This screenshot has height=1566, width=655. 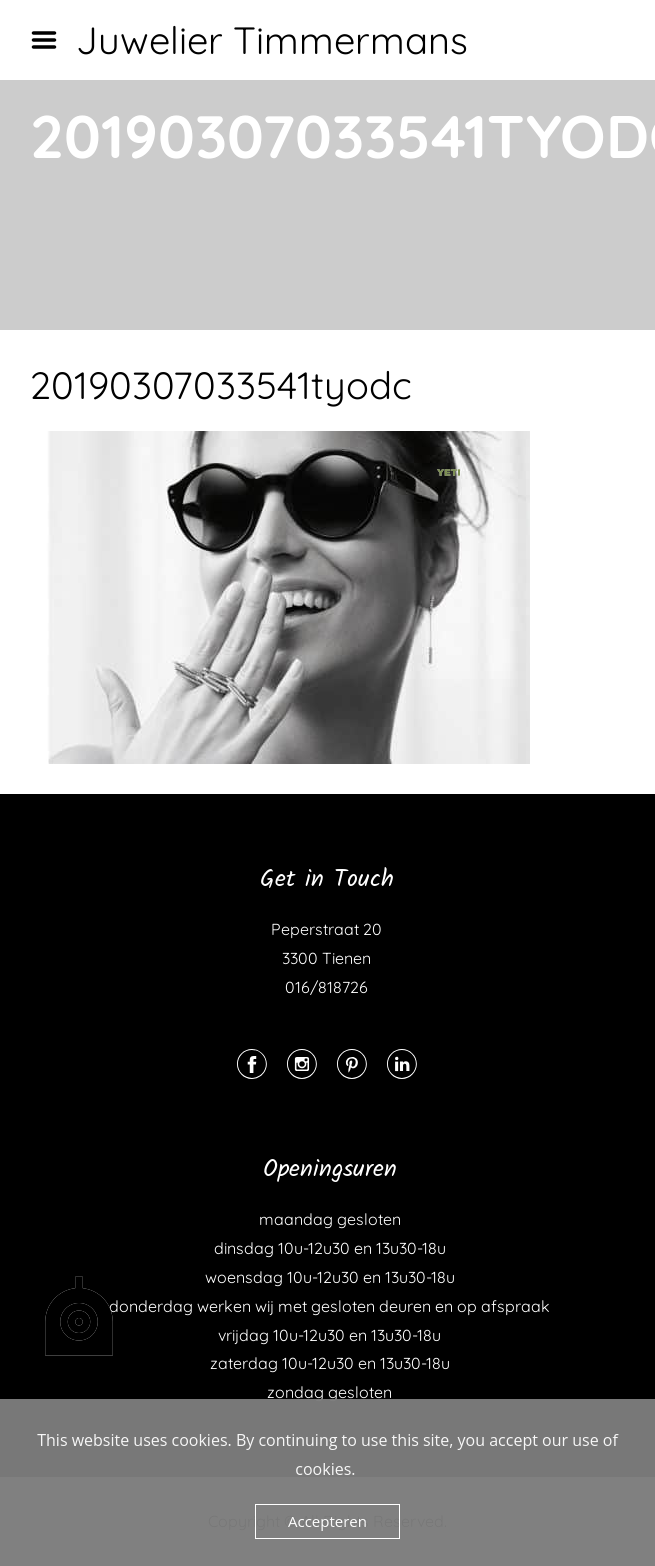 I want to click on YETI brand logo, so click(x=448, y=472).